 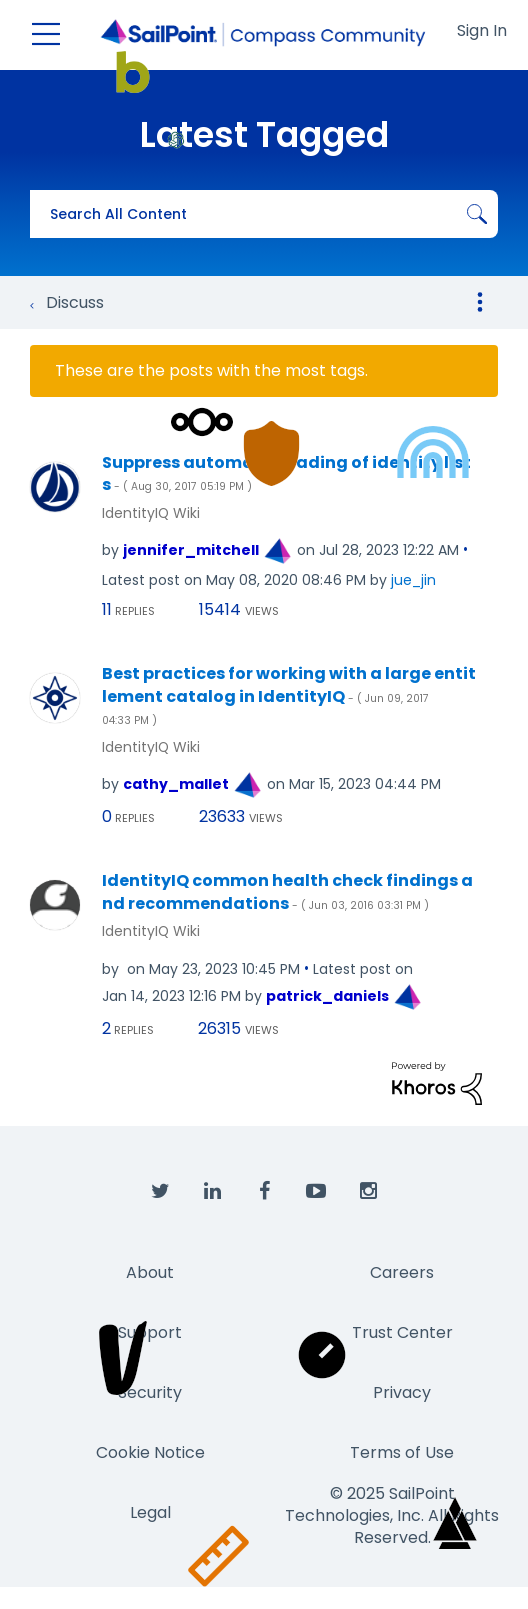 I want to click on view weather conditions, so click(x=433, y=452).